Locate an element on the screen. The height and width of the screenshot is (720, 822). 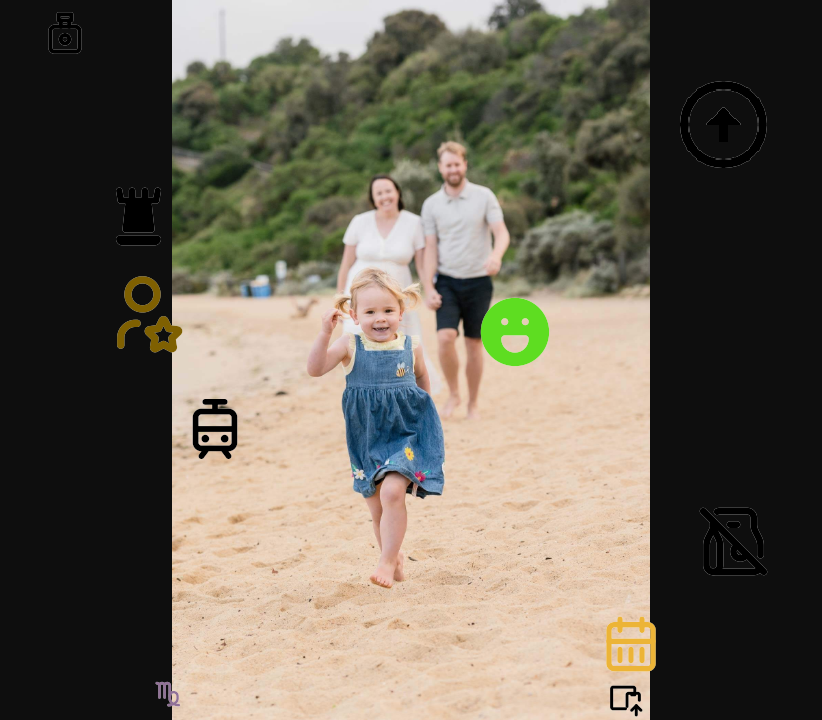
upload a file or document is located at coordinates (723, 124).